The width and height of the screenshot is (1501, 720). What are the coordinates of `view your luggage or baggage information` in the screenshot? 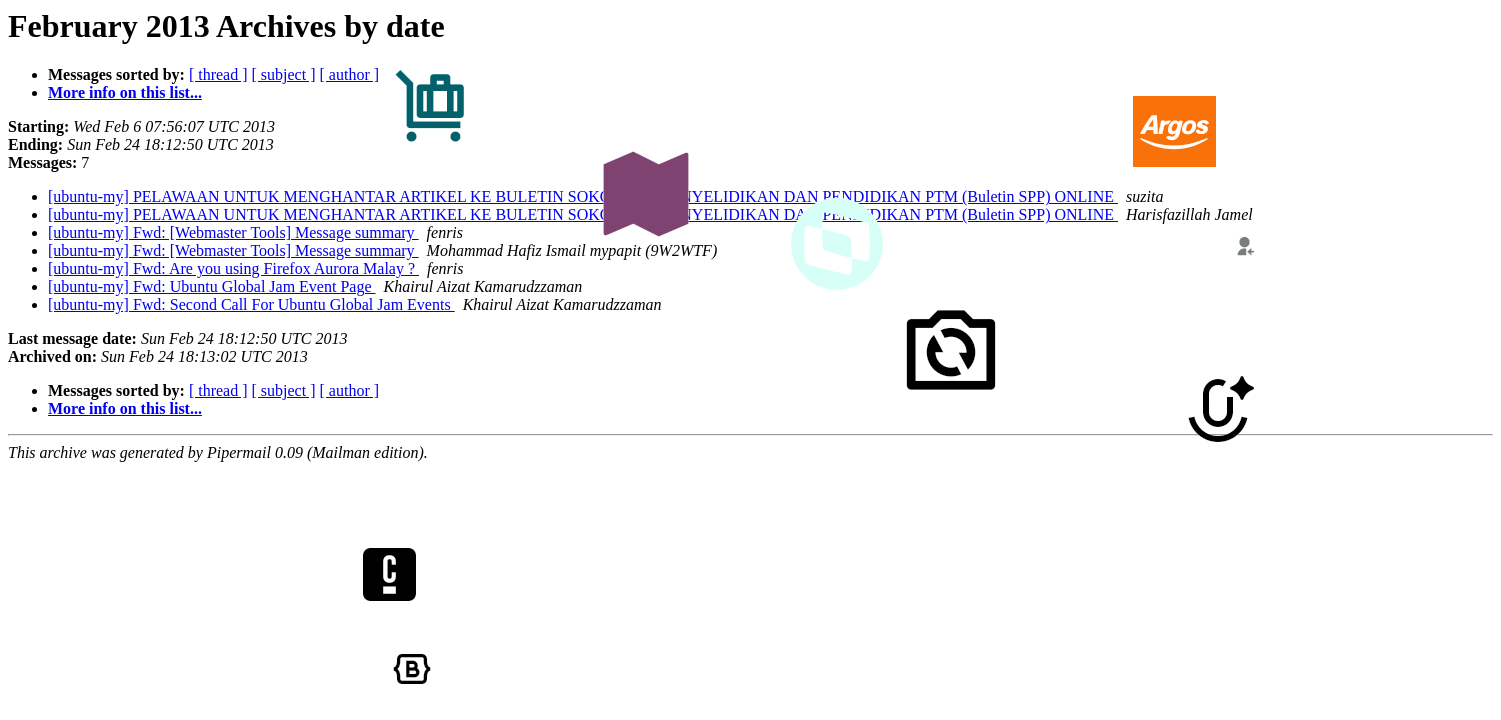 It's located at (433, 104).